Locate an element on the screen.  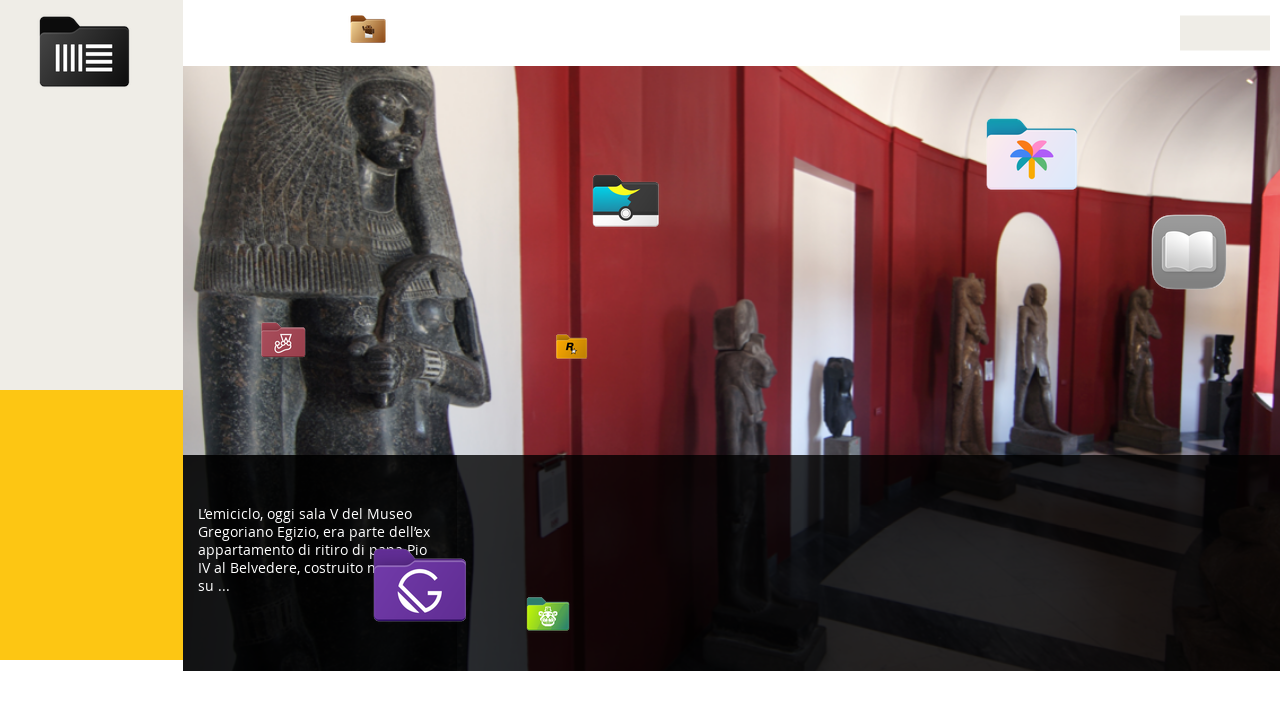
folder containing Gatsby project files is located at coordinates (419, 587).